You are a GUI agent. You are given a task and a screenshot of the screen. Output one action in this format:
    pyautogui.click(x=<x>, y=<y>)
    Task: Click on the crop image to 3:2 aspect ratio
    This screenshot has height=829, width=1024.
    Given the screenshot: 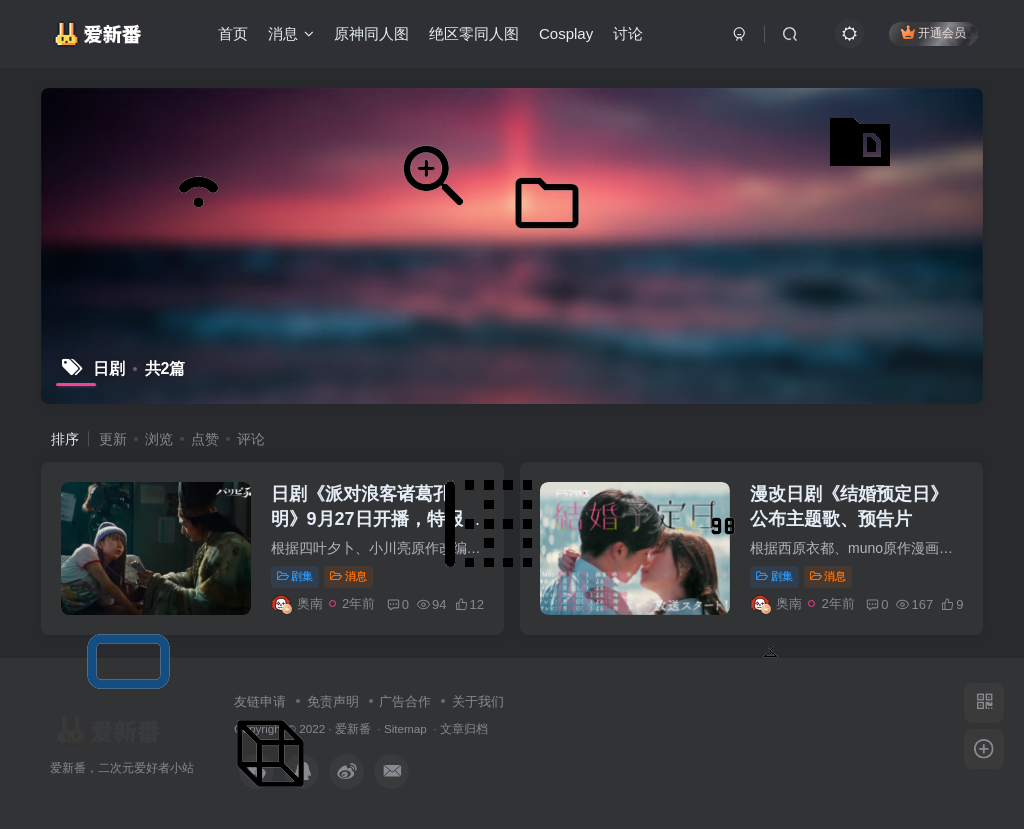 What is the action you would take?
    pyautogui.click(x=128, y=661)
    